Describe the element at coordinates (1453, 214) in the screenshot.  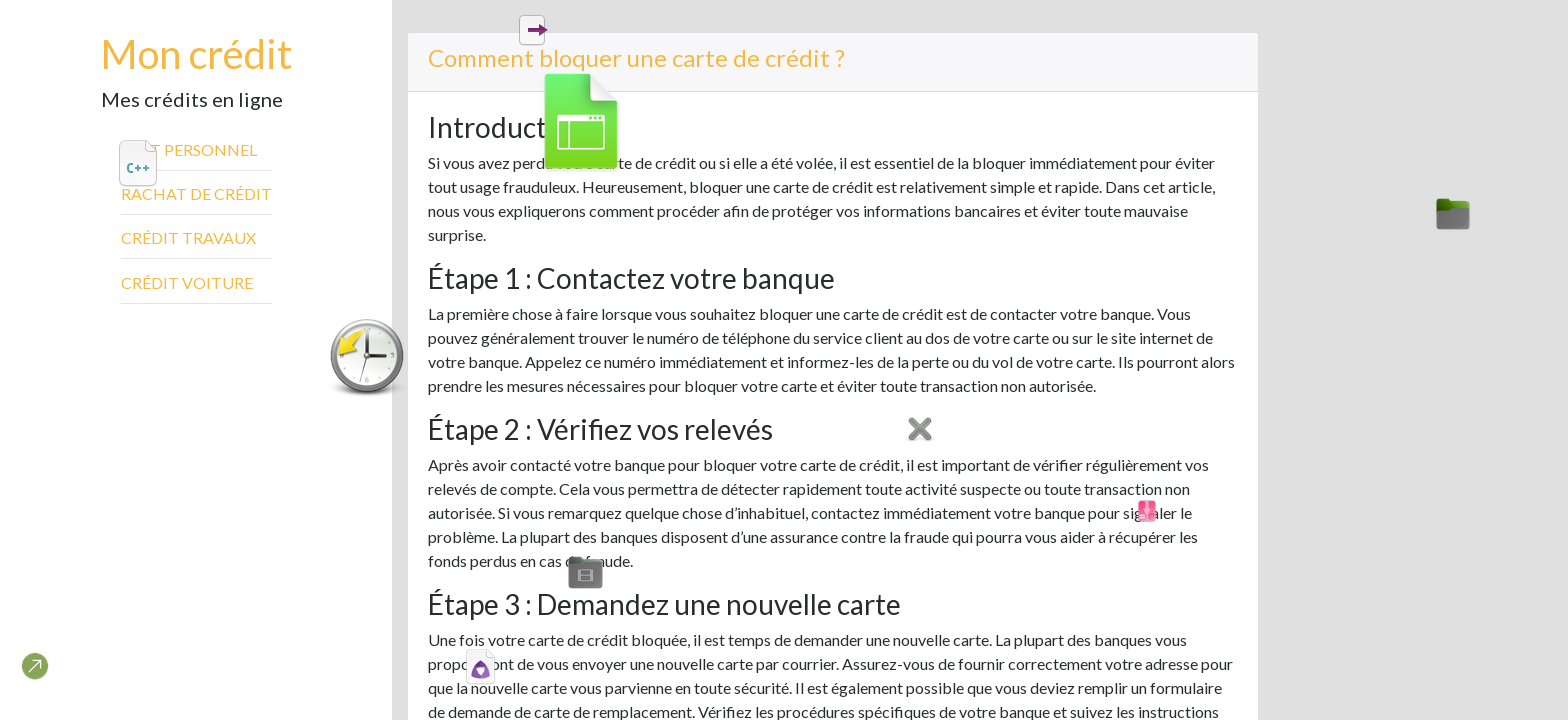
I see `view contents of an open folder` at that location.